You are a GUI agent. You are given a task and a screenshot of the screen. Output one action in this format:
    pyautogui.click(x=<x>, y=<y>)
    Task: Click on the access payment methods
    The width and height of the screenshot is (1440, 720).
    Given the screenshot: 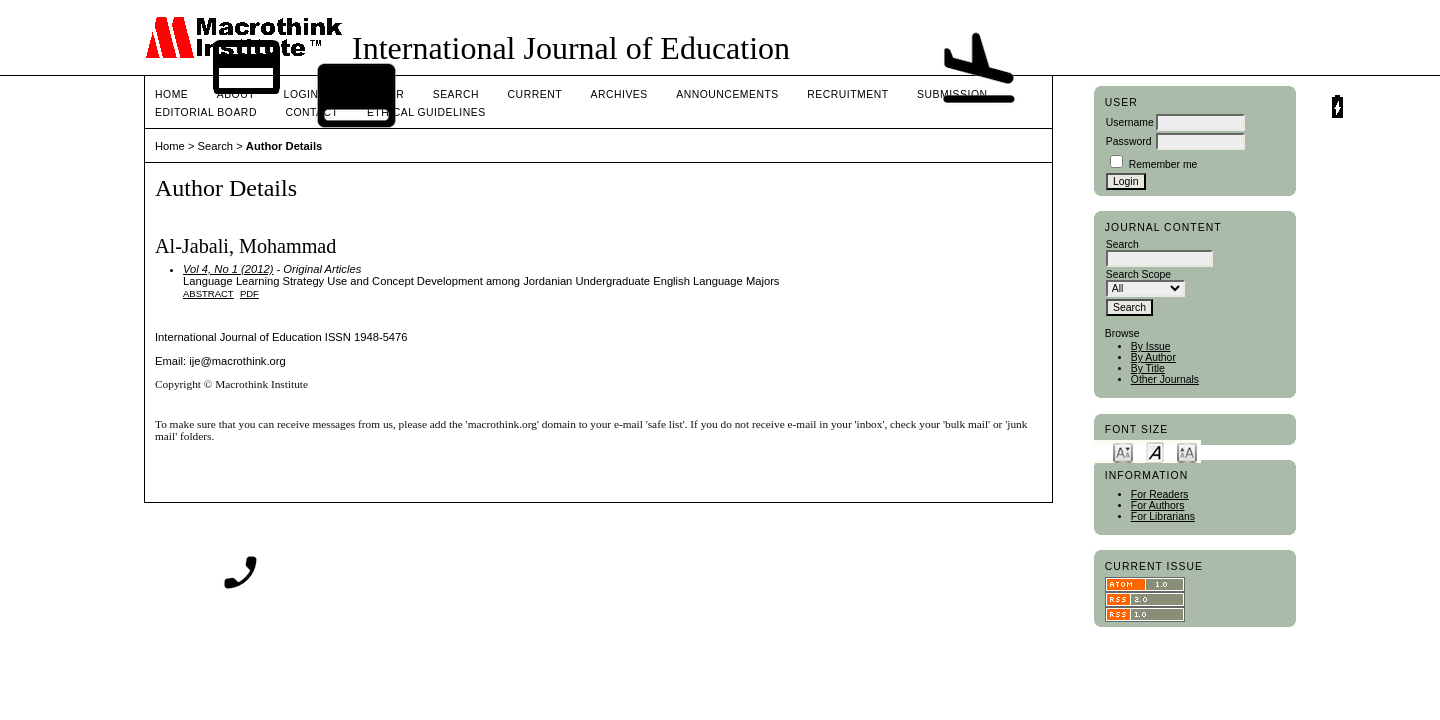 What is the action you would take?
    pyautogui.click(x=246, y=67)
    